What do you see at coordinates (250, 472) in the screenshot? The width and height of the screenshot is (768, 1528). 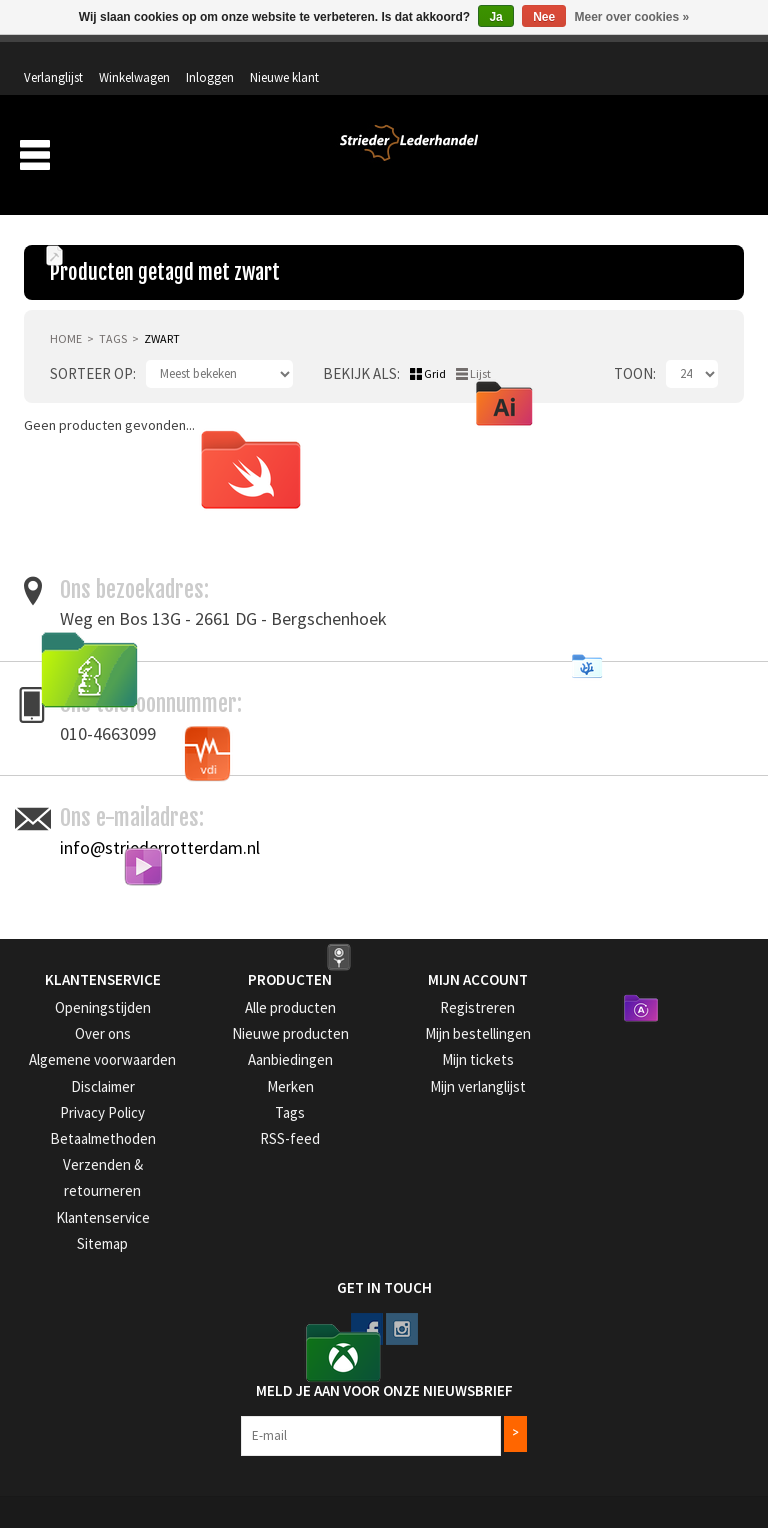 I see `open folder containing swift programming projects` at bounding box center [250, 472].